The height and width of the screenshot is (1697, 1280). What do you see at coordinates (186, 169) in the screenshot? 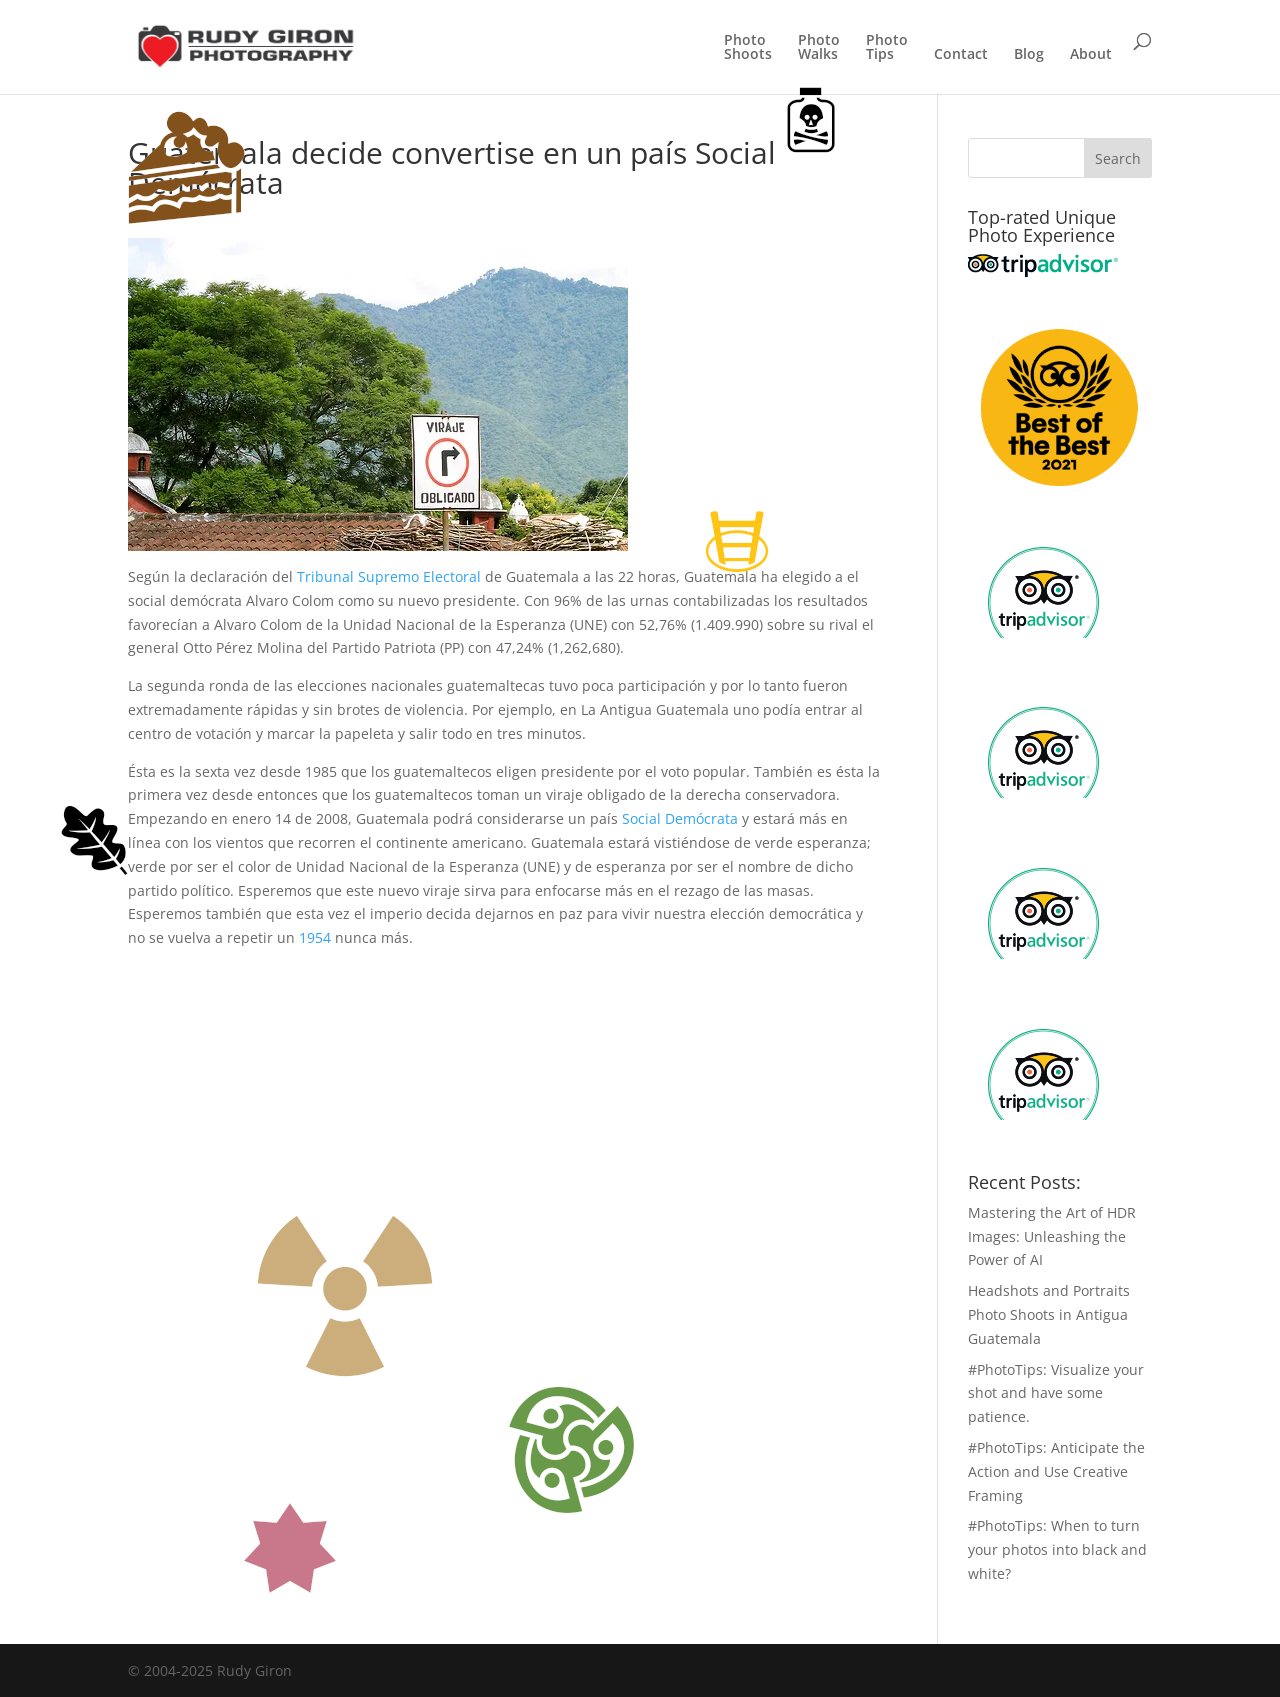
I see `view birthday or celebration events` at bounding box center [186, 169].